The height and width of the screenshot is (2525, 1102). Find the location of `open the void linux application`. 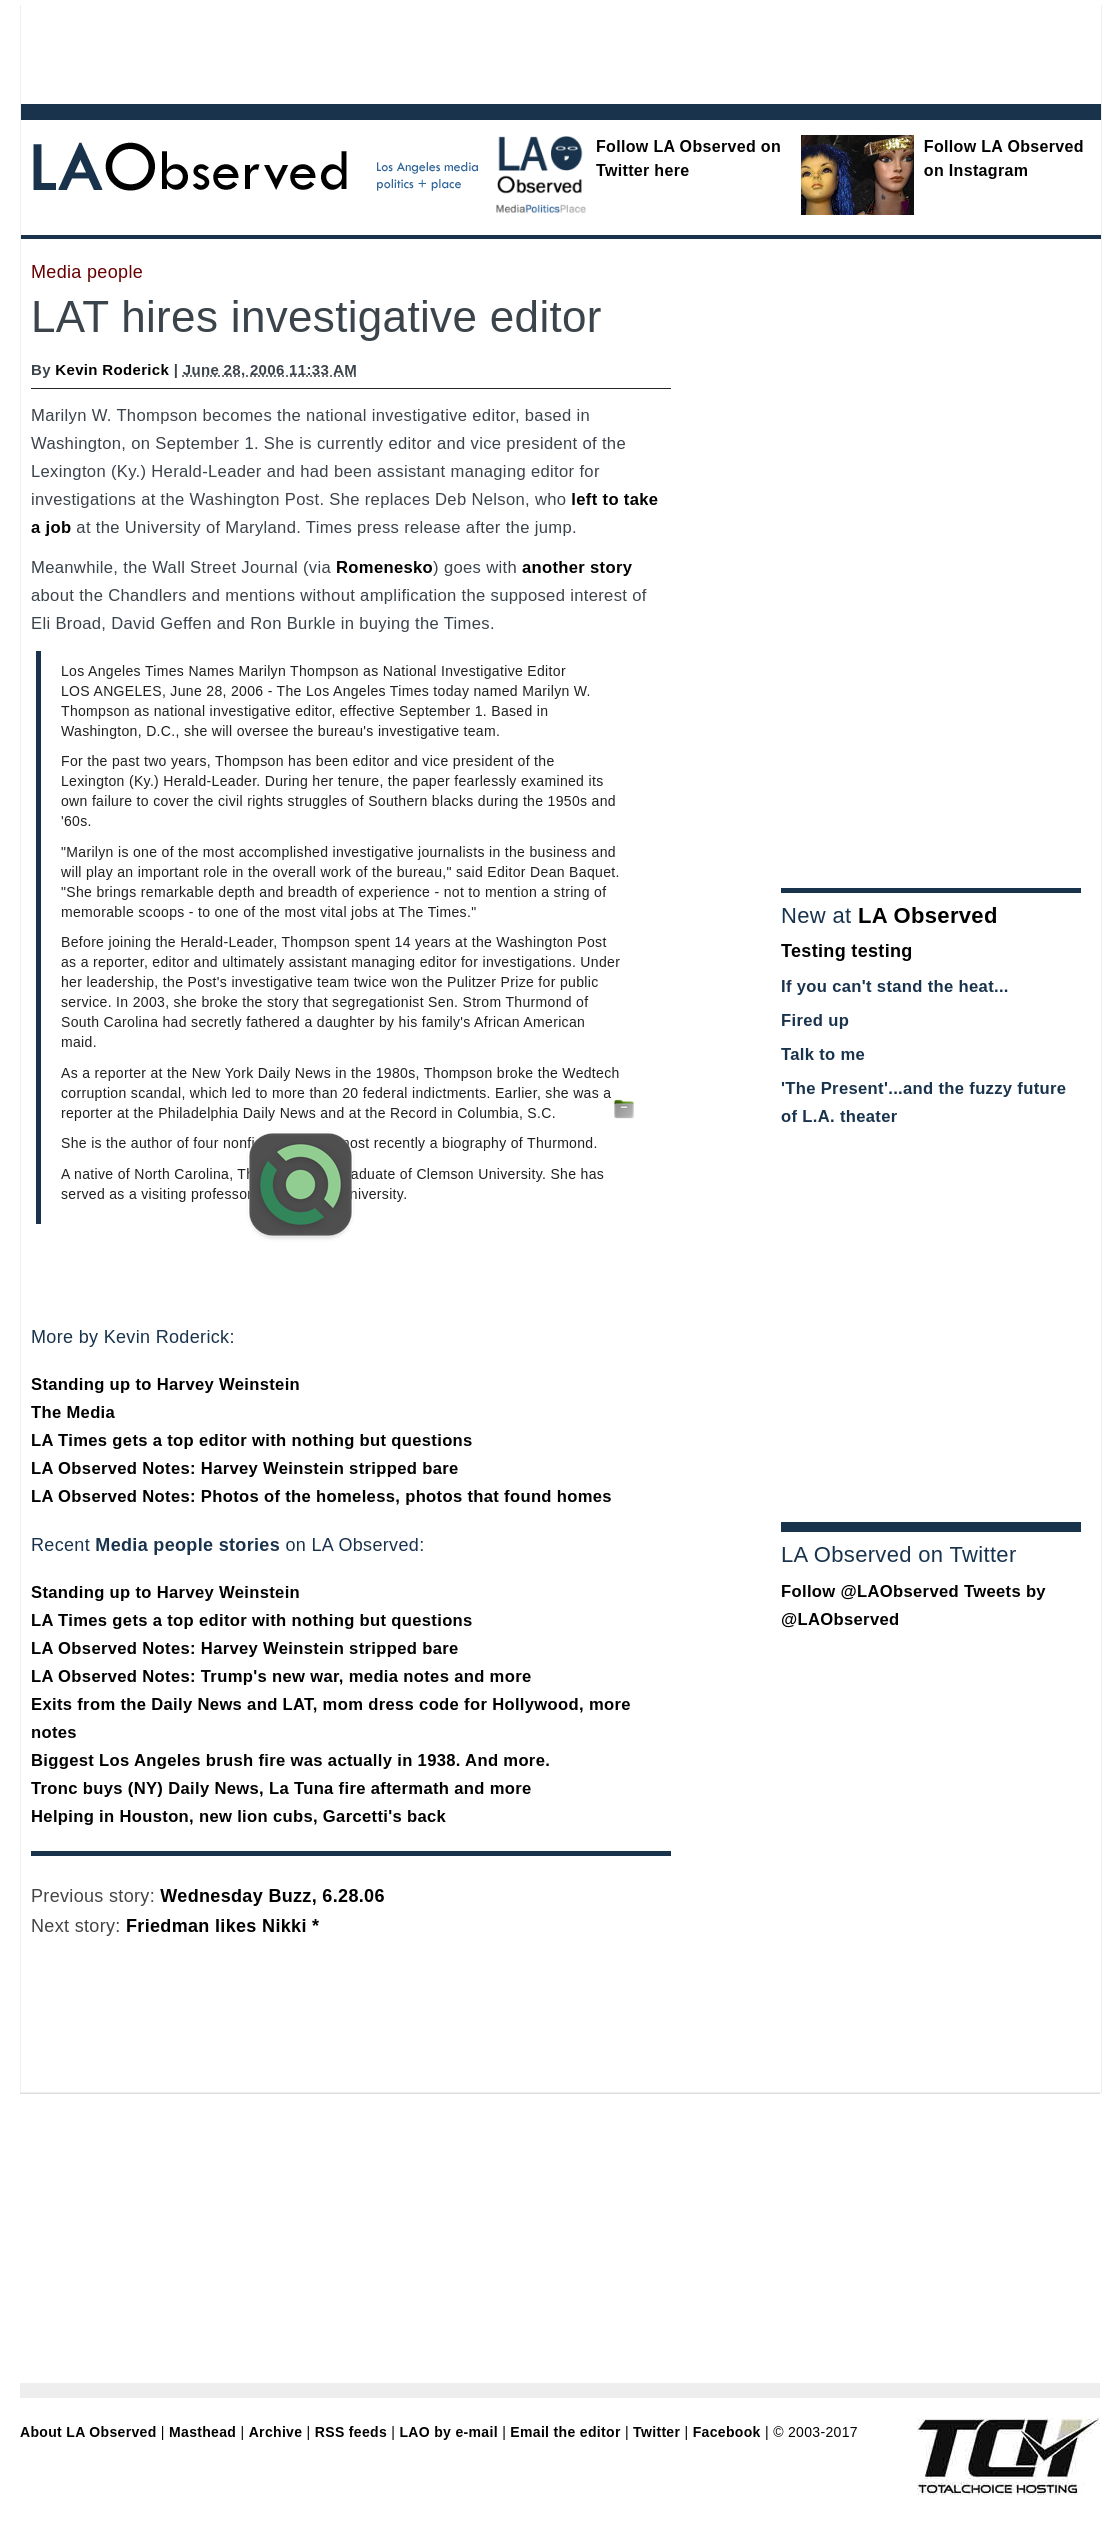

open the void linux application is located at coordinates (300, 1184).